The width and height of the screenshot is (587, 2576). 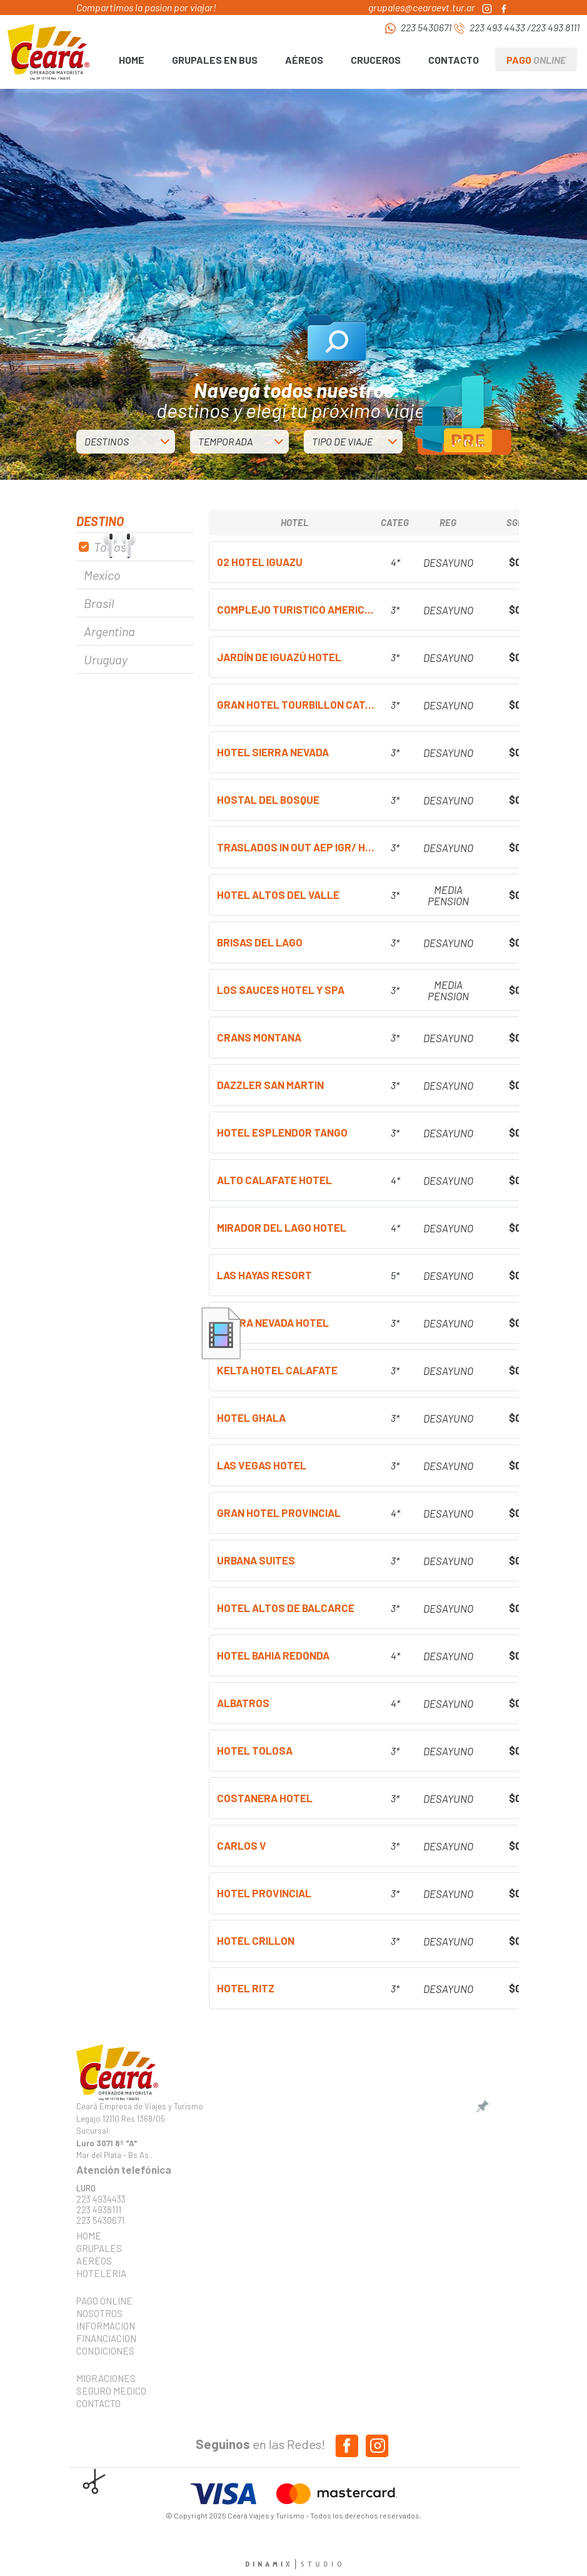 I want to click on connect bluetooth earbuds, so click(x=119, y=545).